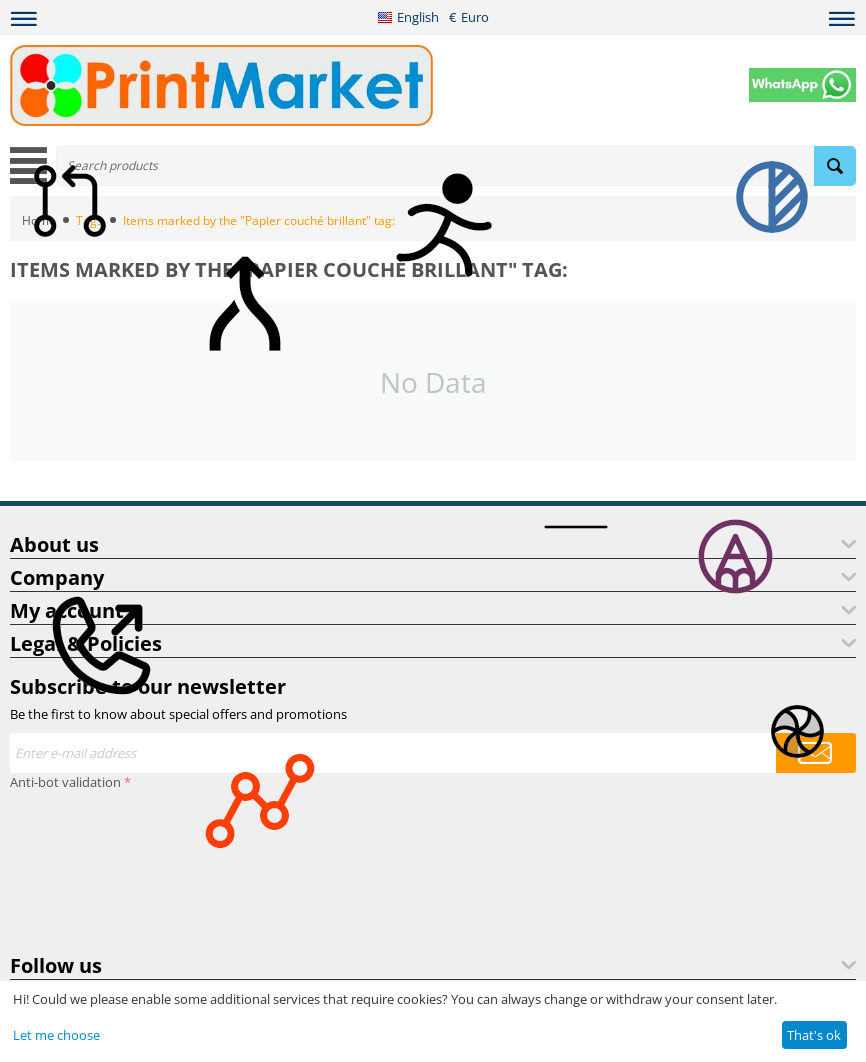 The width and height of the screenshot is (866, 1062). What do you see at coordinates (70, 201) in the screenshot?
I see `create a new pull request` at bounding box center [70, 201].